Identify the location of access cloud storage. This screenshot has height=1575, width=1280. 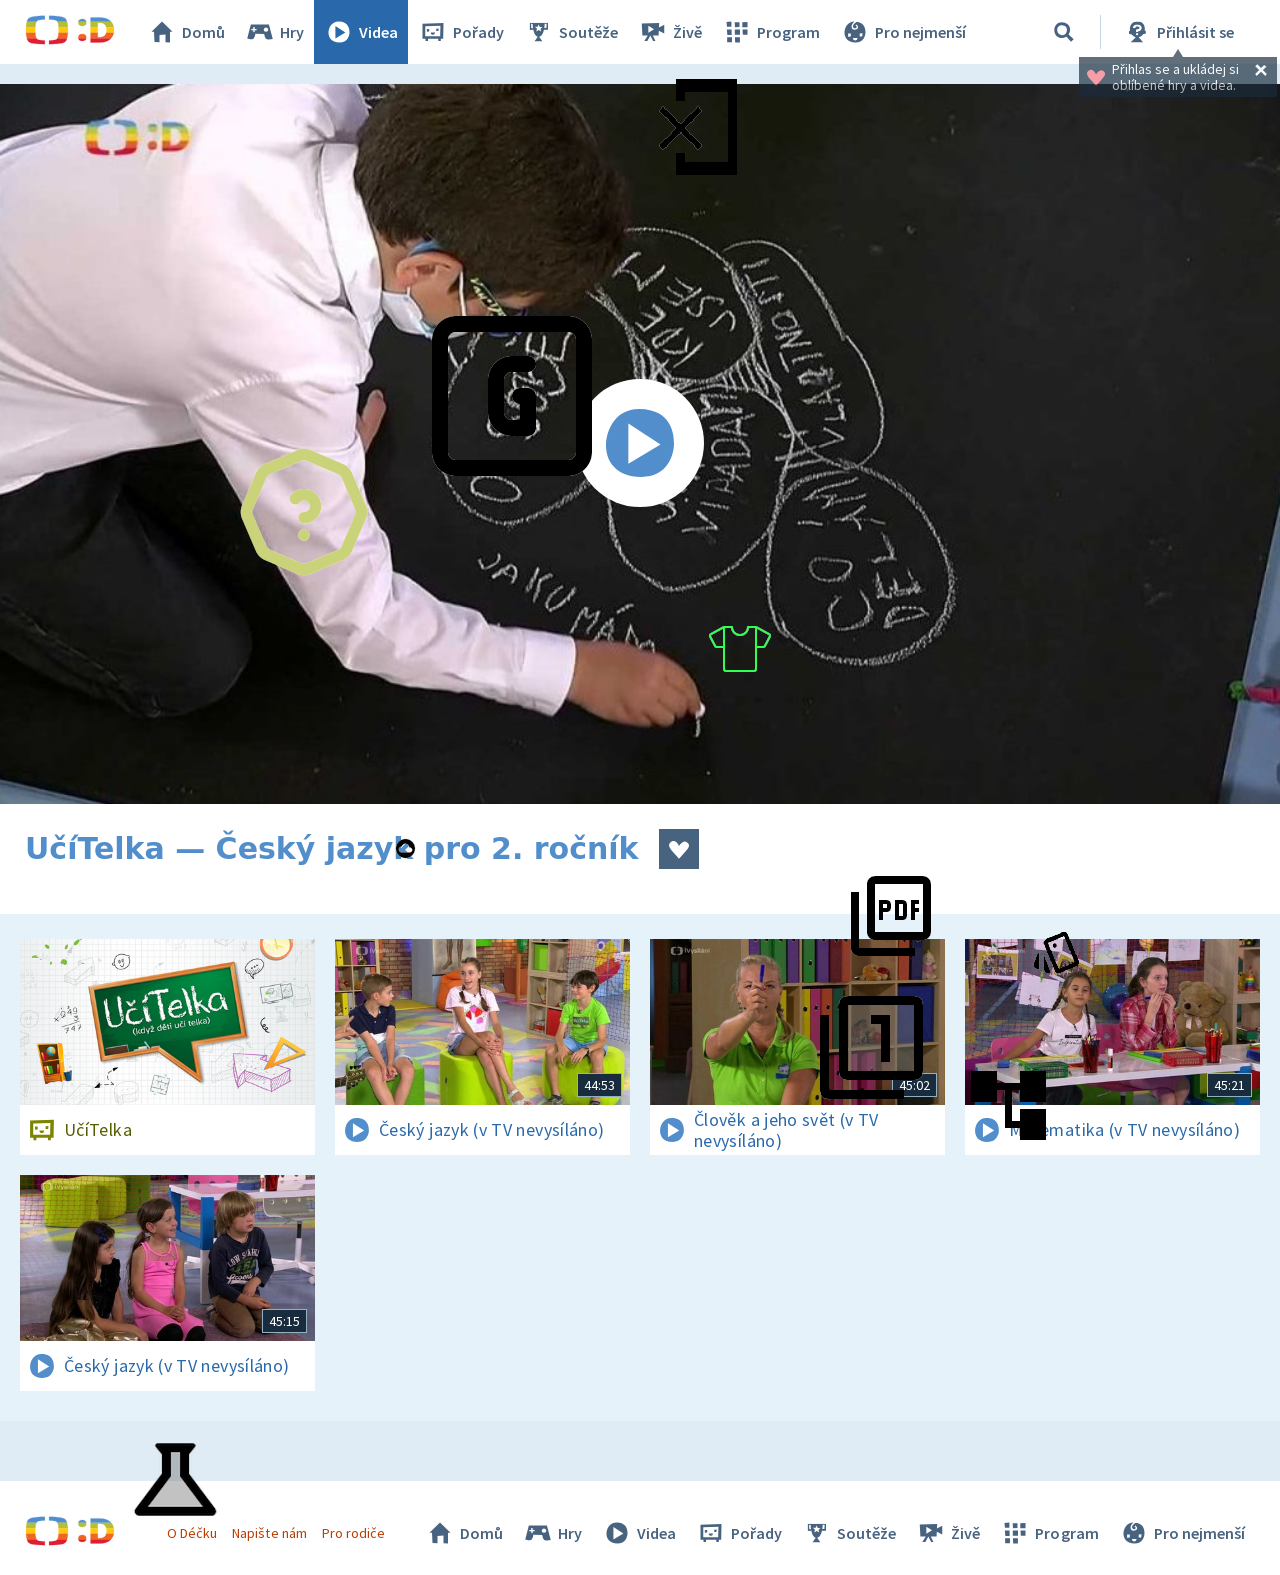
(405, 848).